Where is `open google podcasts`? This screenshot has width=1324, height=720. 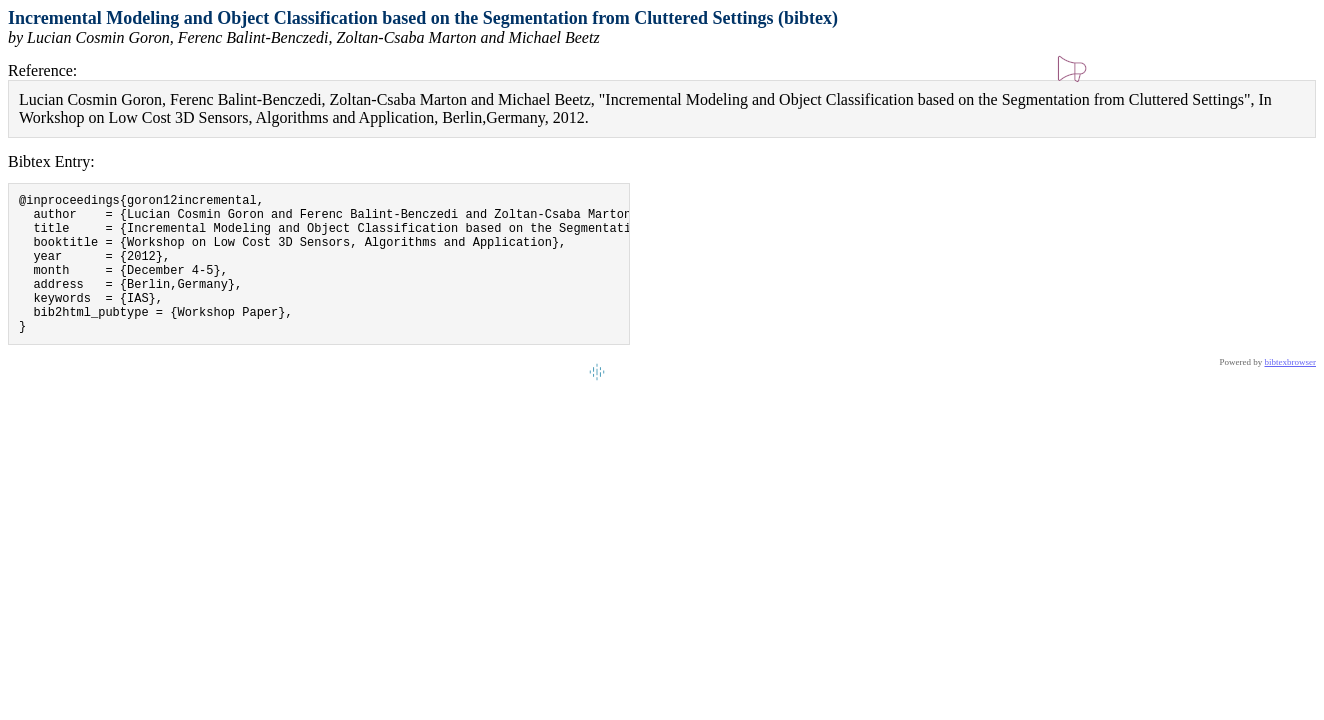
open google podcasts is located at coordinates (597, 372).